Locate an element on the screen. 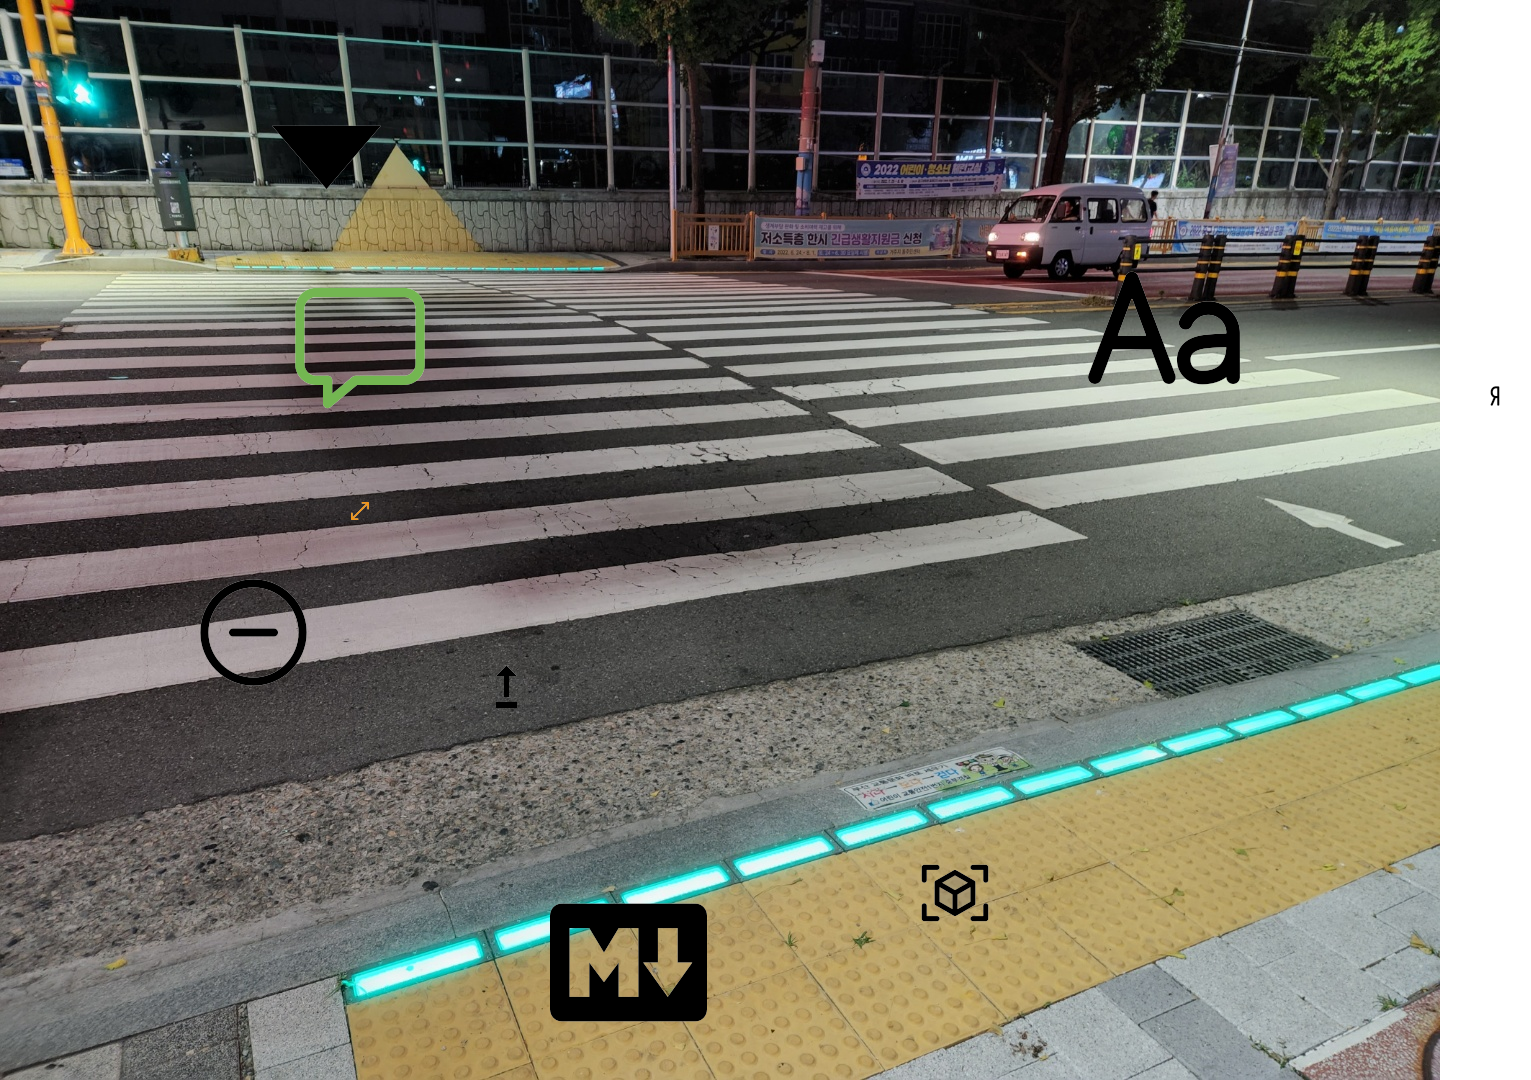 This screenshot has height=1080, width=1531. open yandex app or services is located at coordinates (1495, 396).